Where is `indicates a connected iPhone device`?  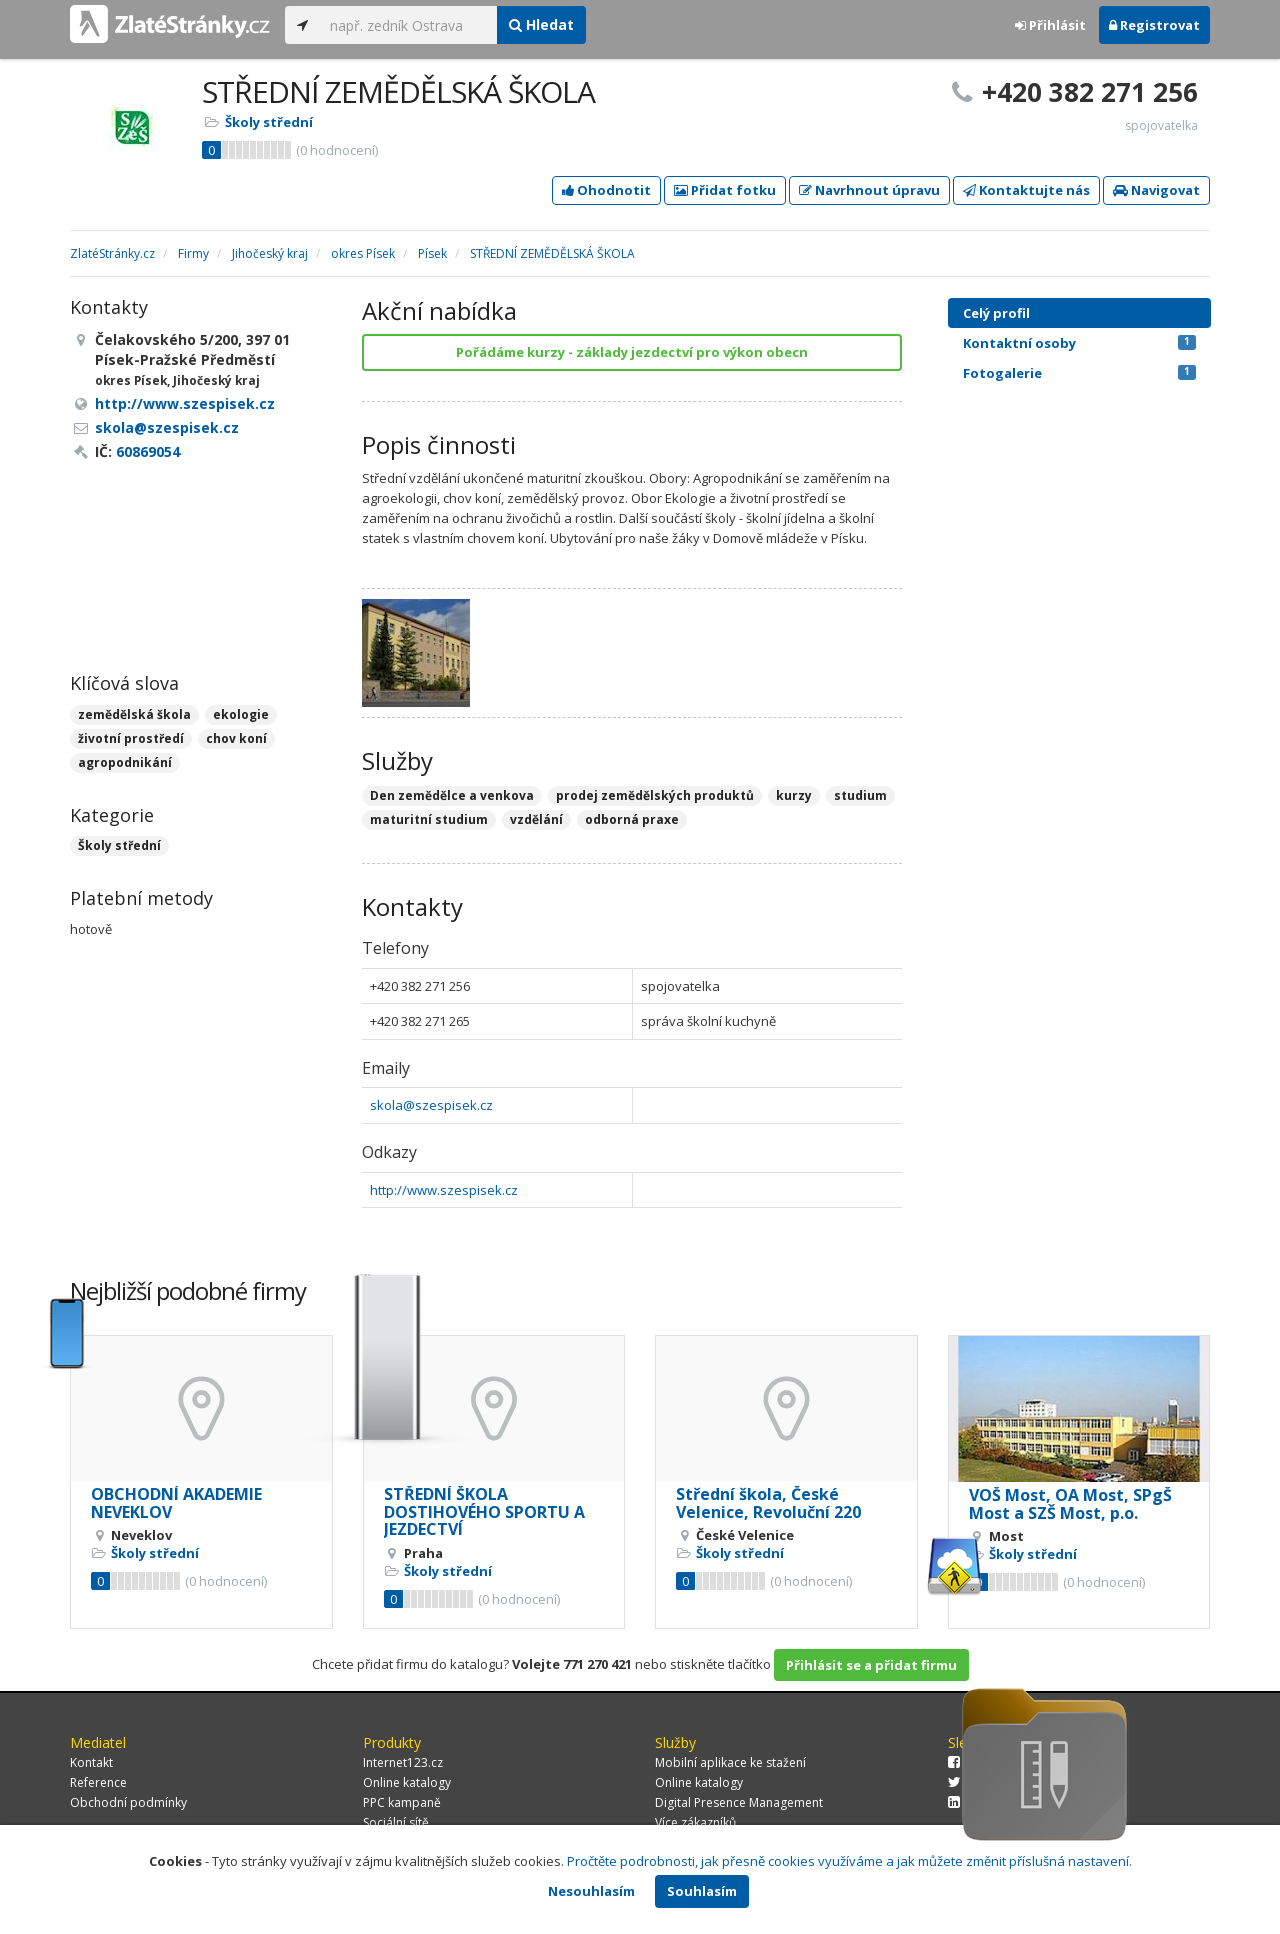
indicates a connected iPhone device is located at coordinates (67, 1334).